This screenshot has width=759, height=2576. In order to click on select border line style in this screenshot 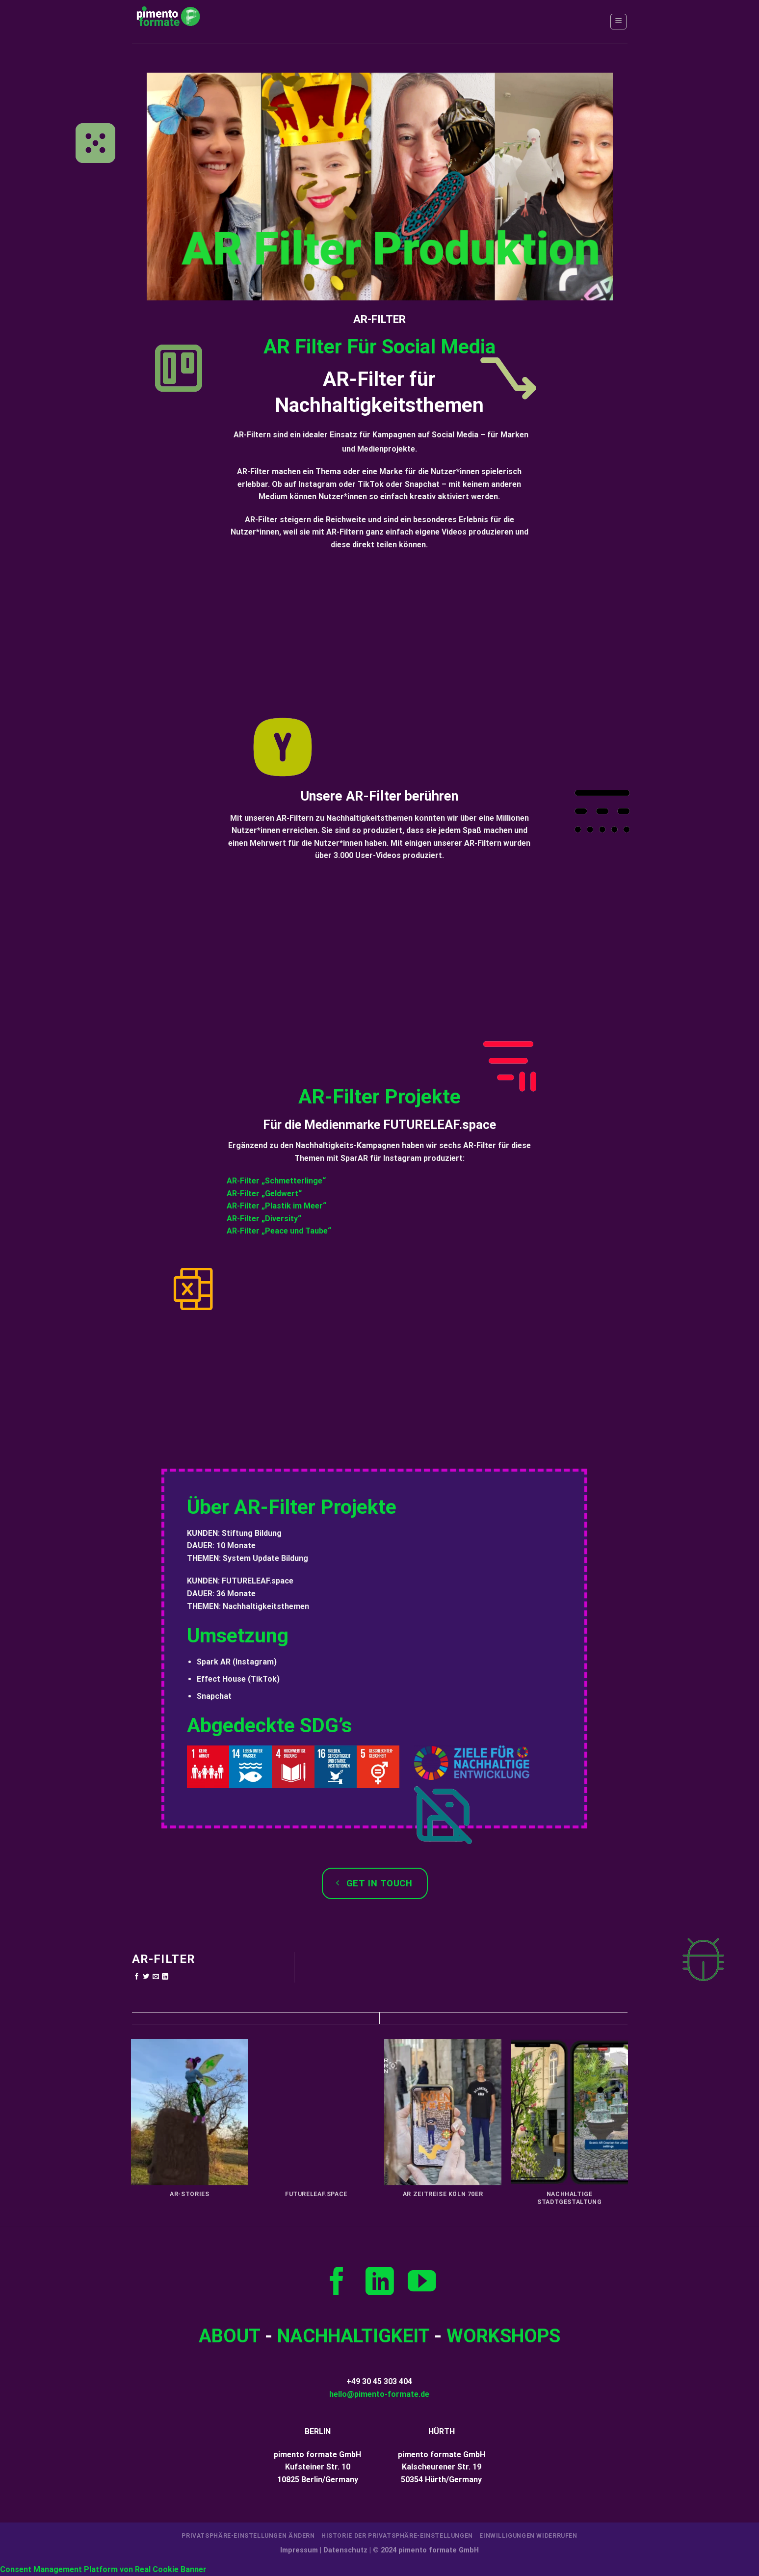, I will do `click(602, 811)`.